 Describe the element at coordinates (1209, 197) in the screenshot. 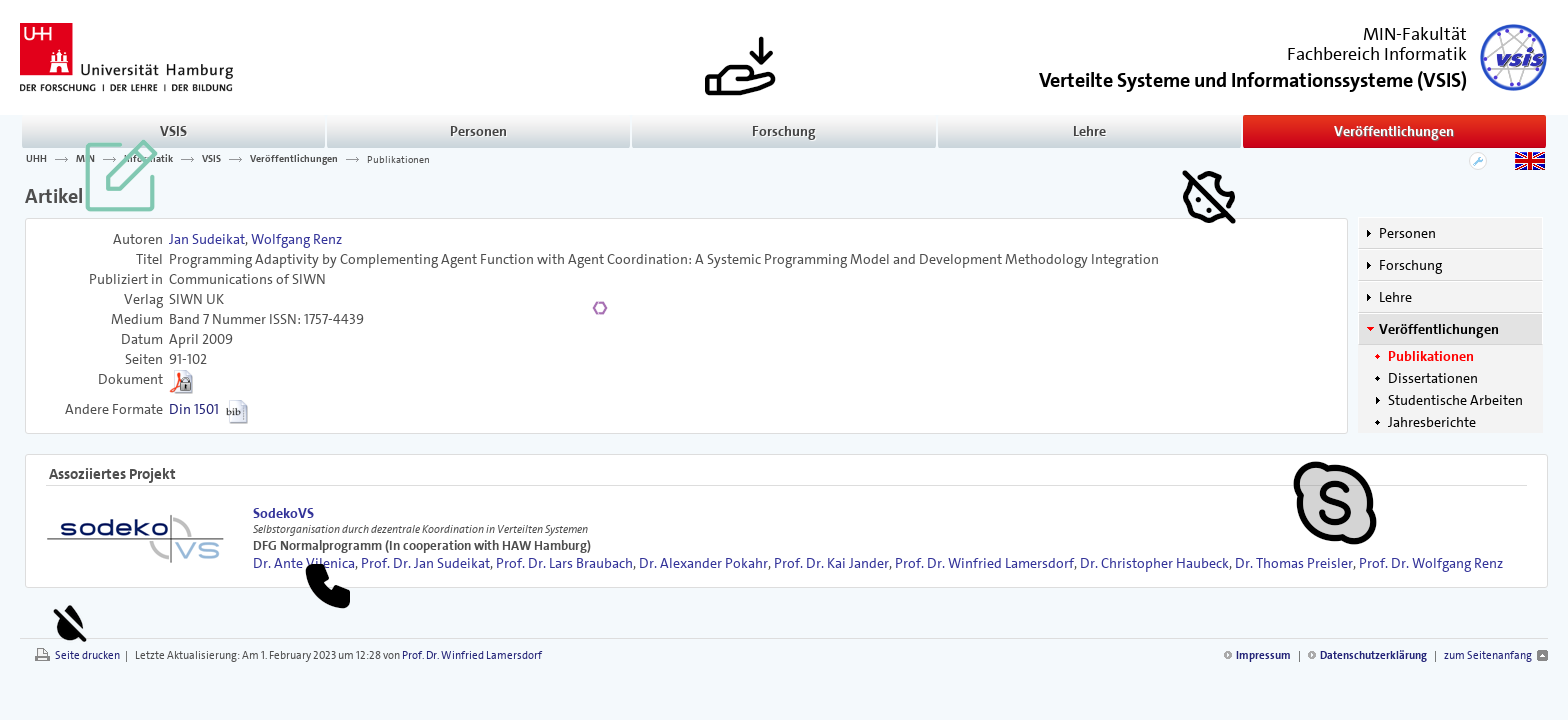

I see `disable cookie tracking` at that location.